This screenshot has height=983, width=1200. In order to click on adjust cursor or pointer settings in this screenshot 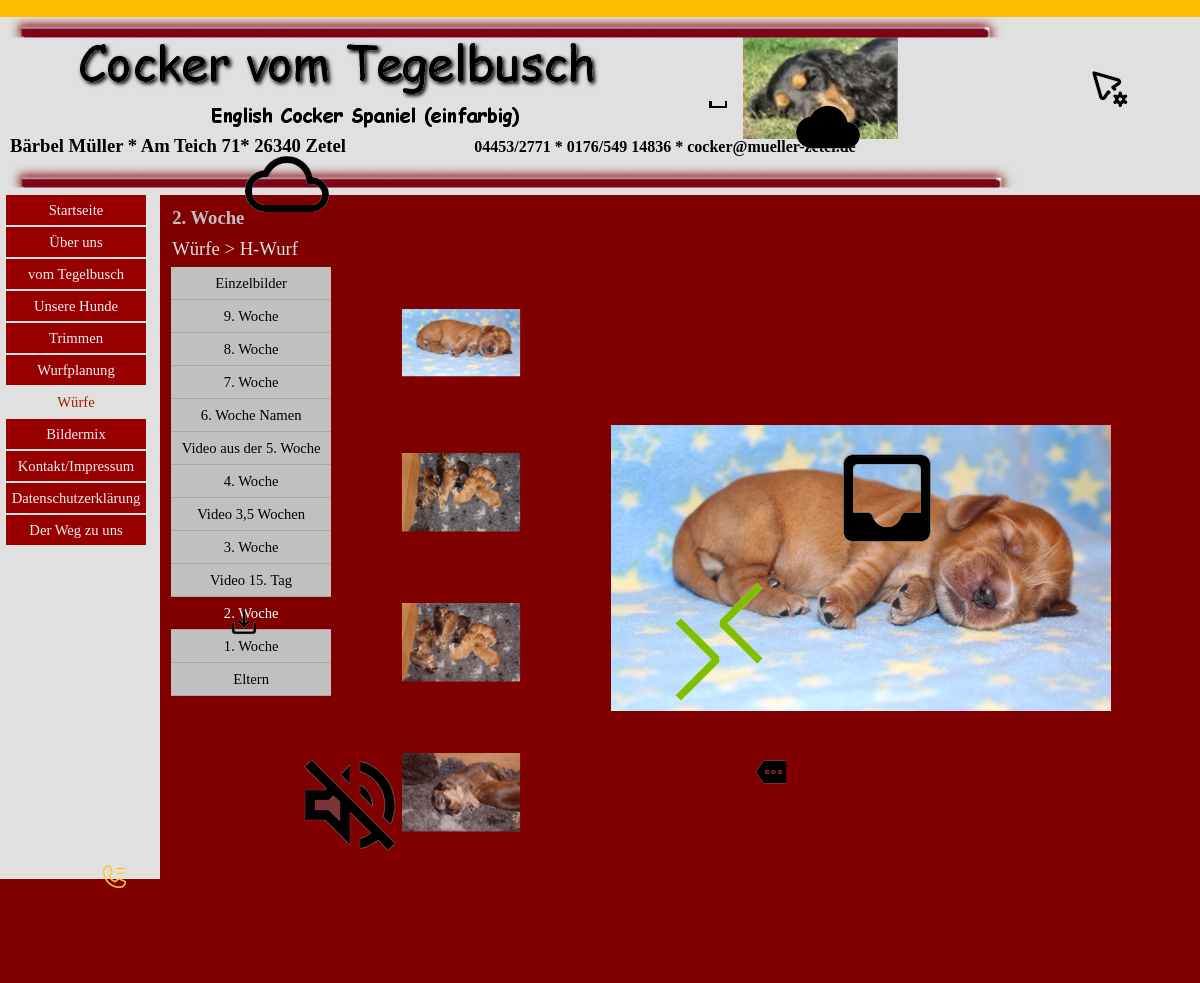, I will do `click(1108, 87)`.